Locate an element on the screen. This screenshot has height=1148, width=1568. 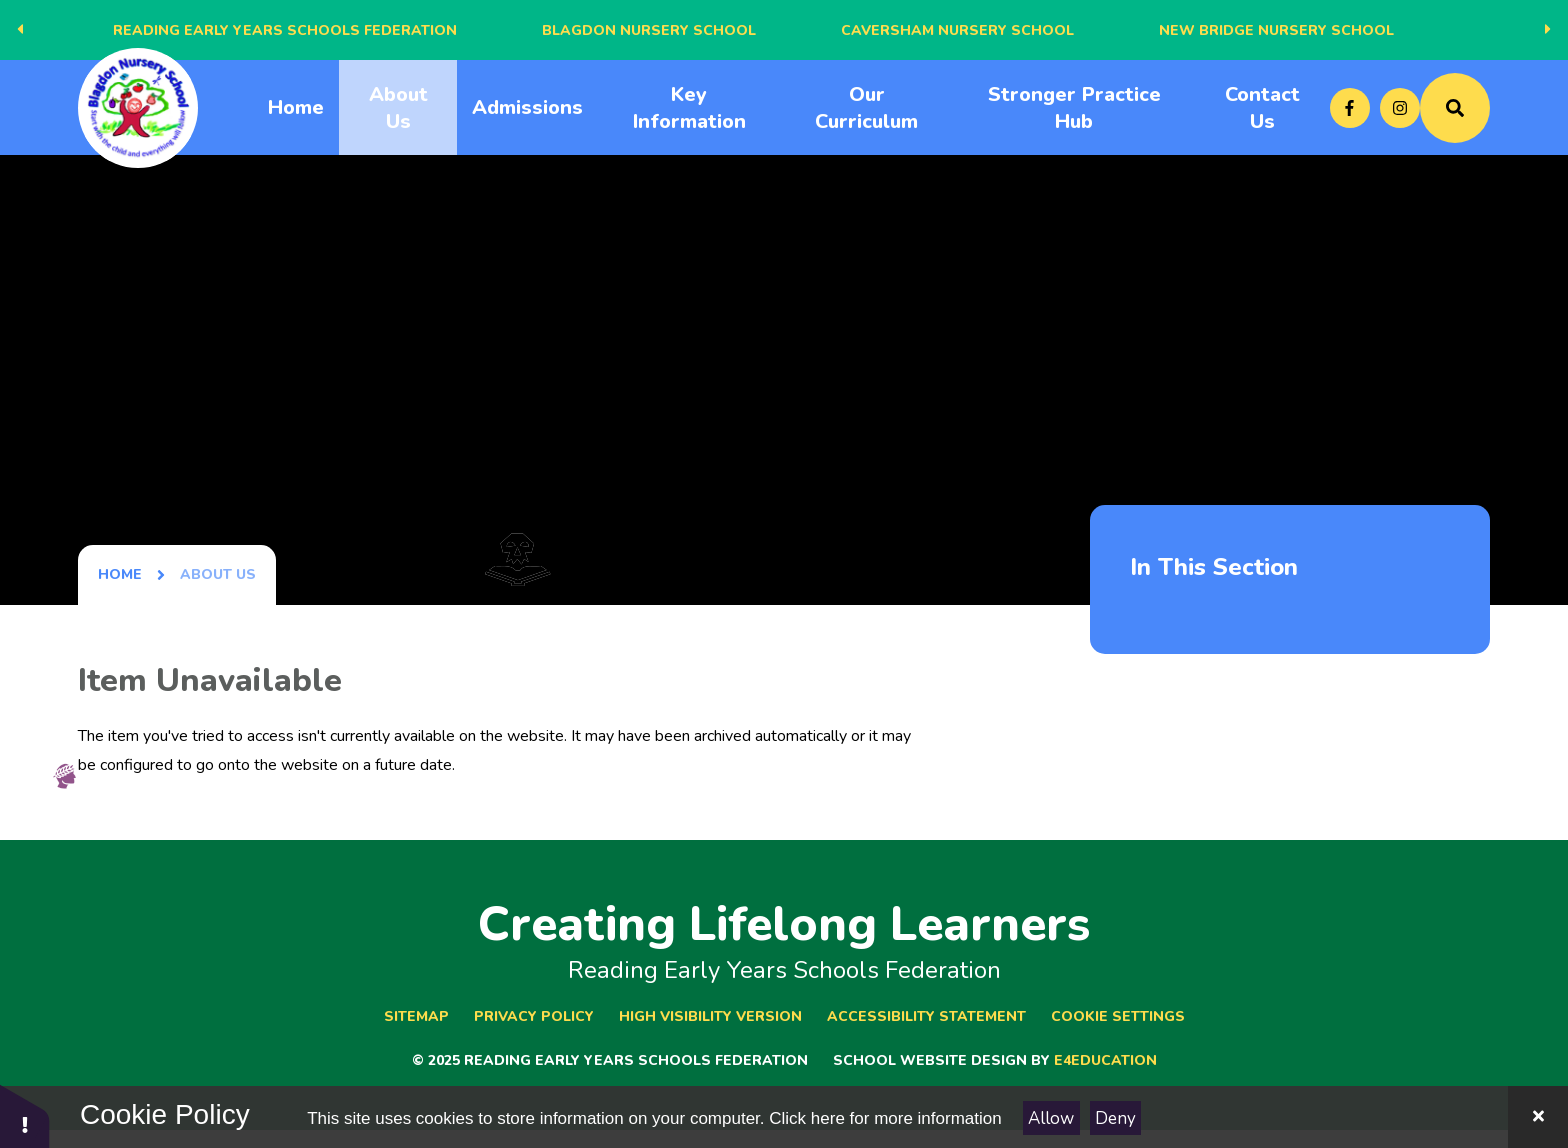
represents a roman empire or ancient history themed game is located at coordinates (65, 776).